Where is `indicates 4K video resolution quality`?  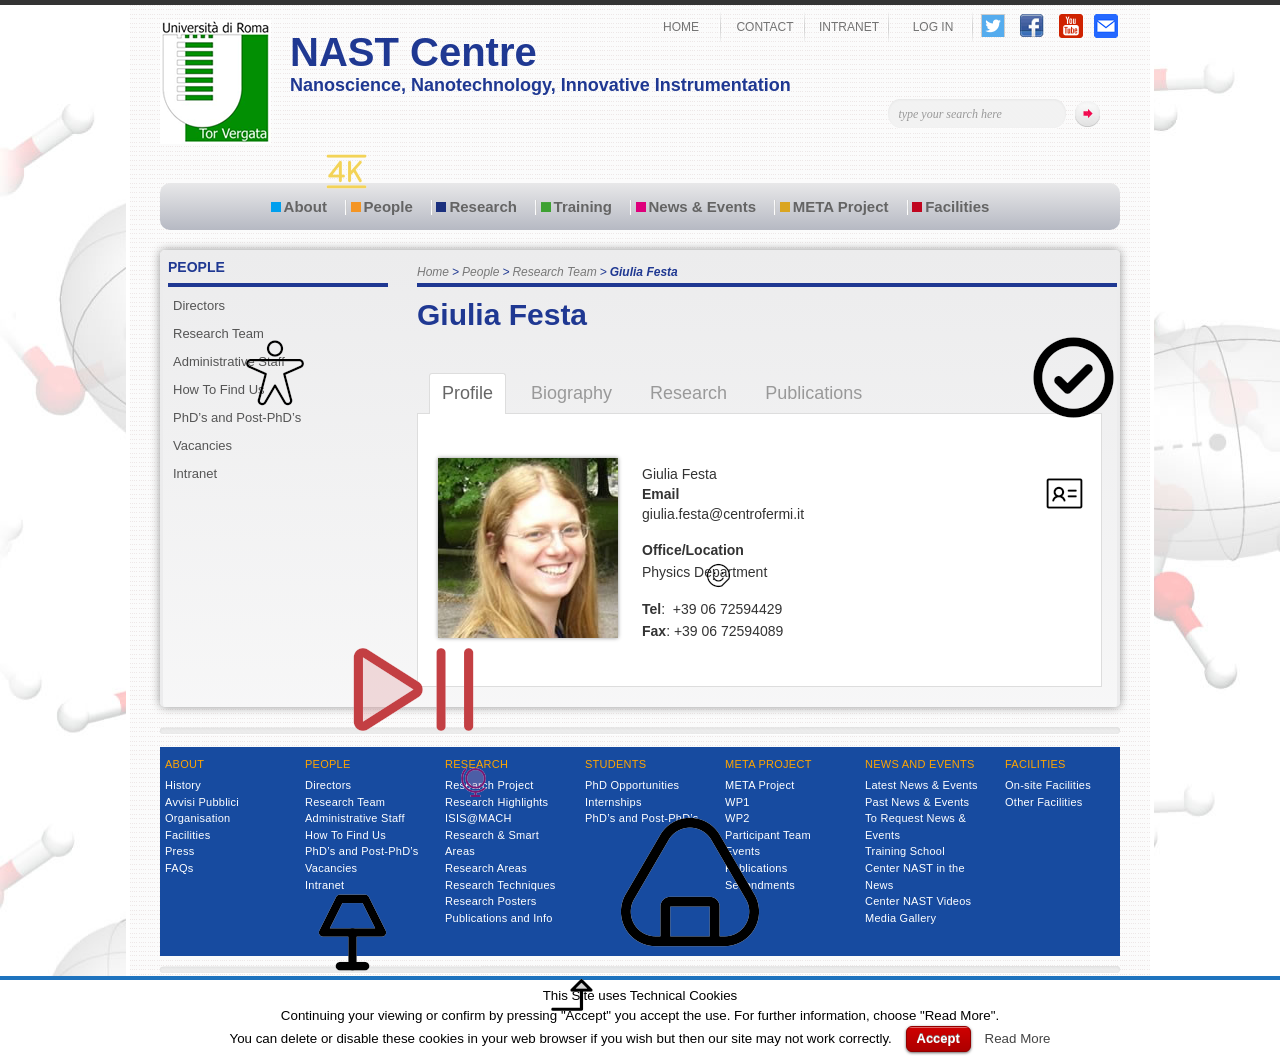 indicates 4K video resolution quality is located at coordinates (346, 171).